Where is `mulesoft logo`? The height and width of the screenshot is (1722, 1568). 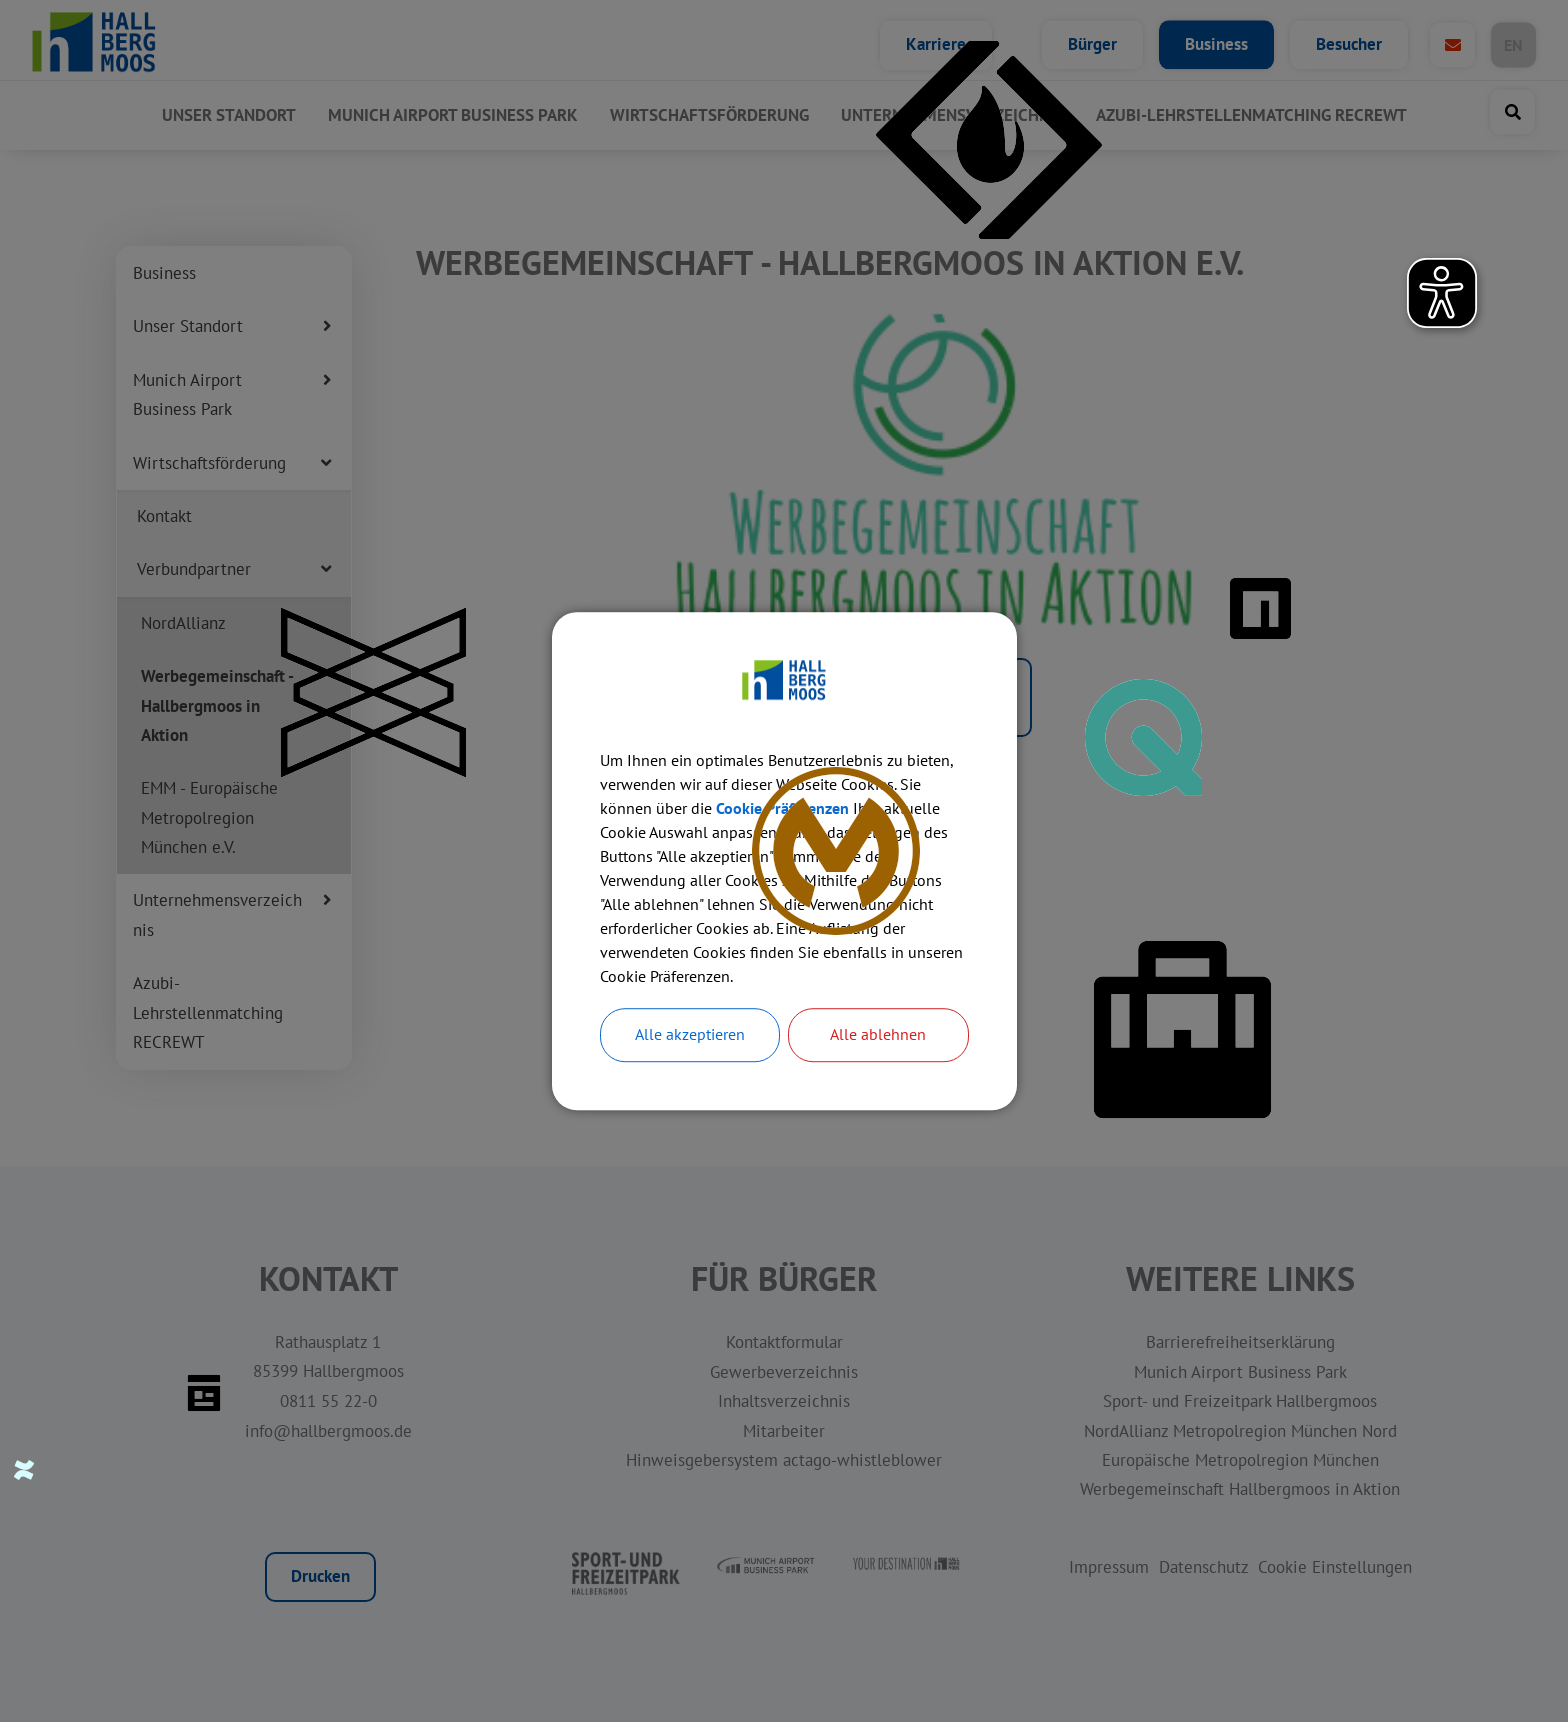
mulesoft logo is located at coordinates (836, 851).